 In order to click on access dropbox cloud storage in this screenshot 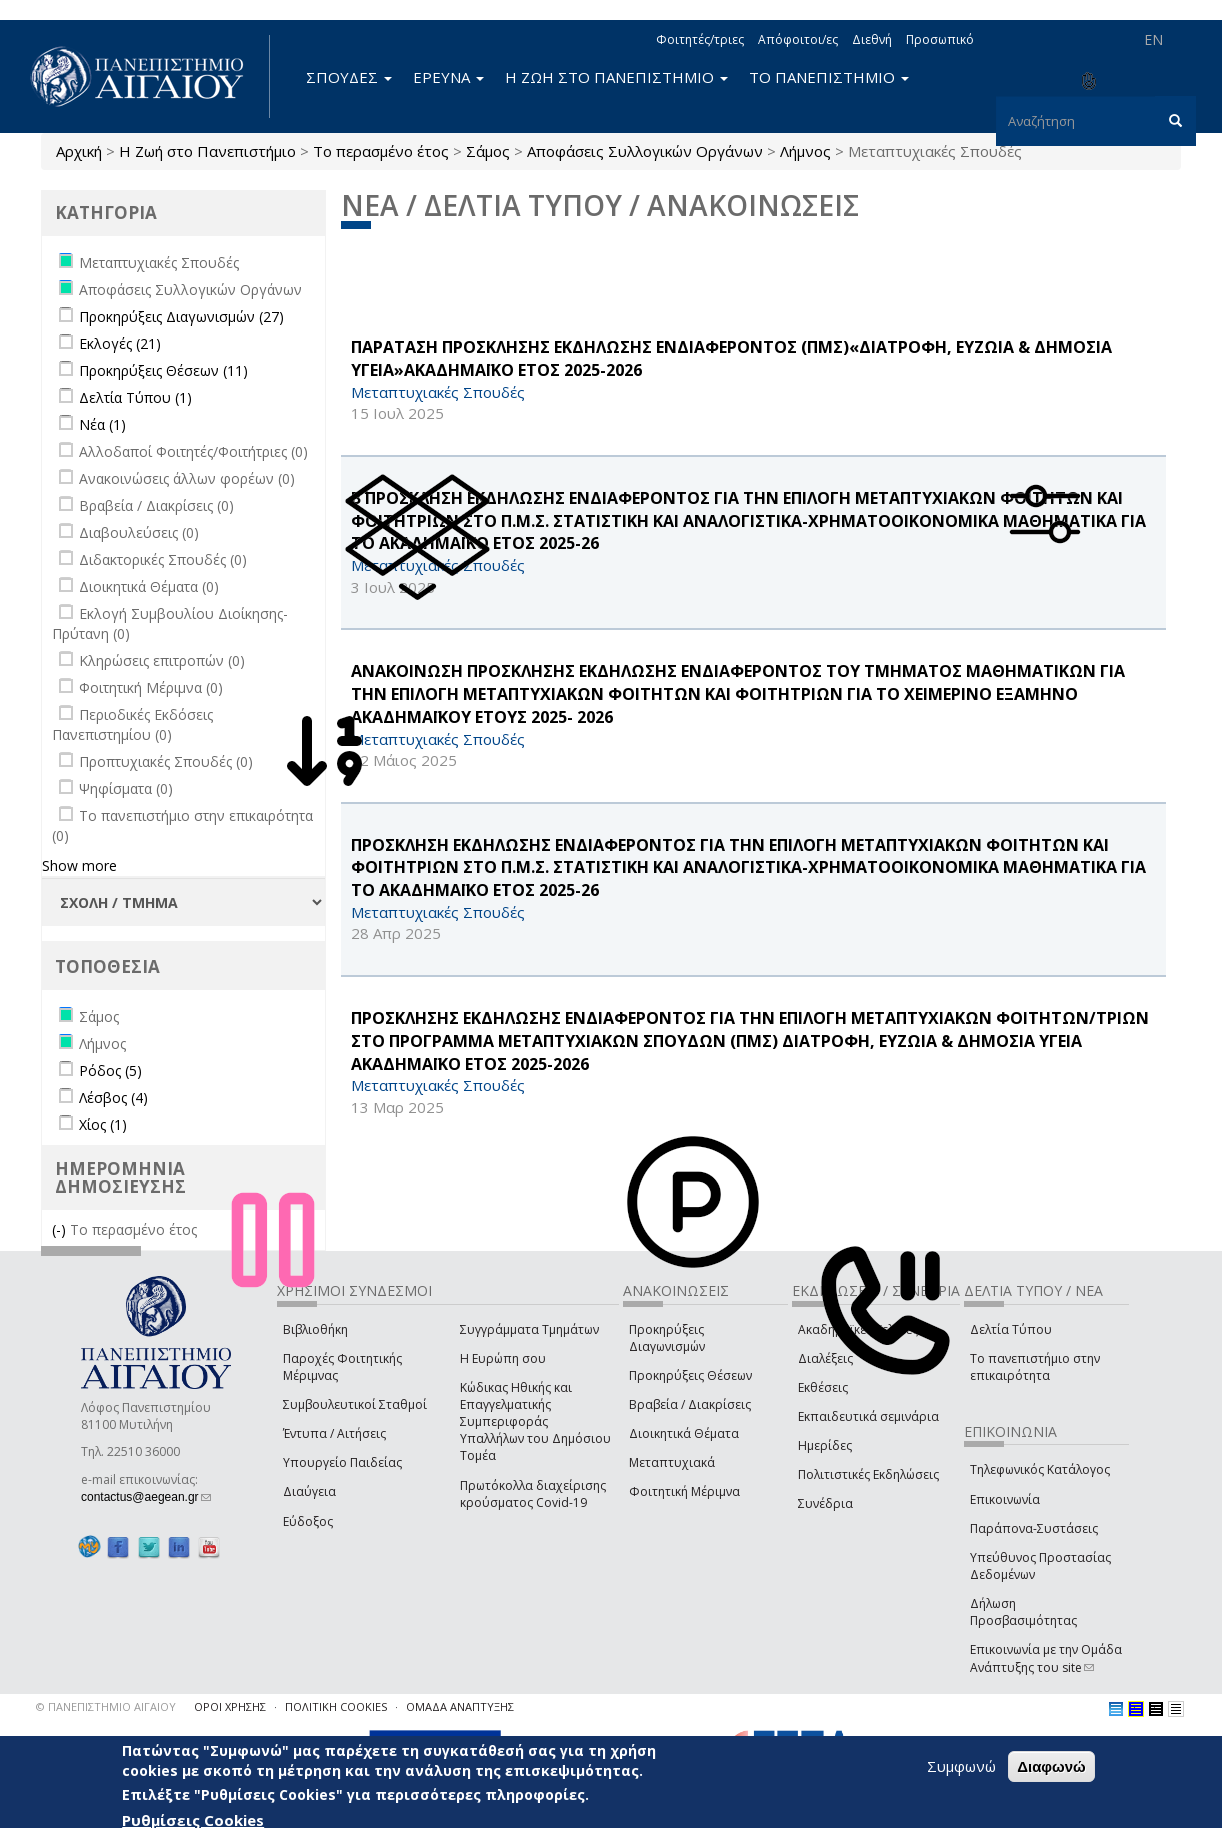, I will do `click(417, 530)`.